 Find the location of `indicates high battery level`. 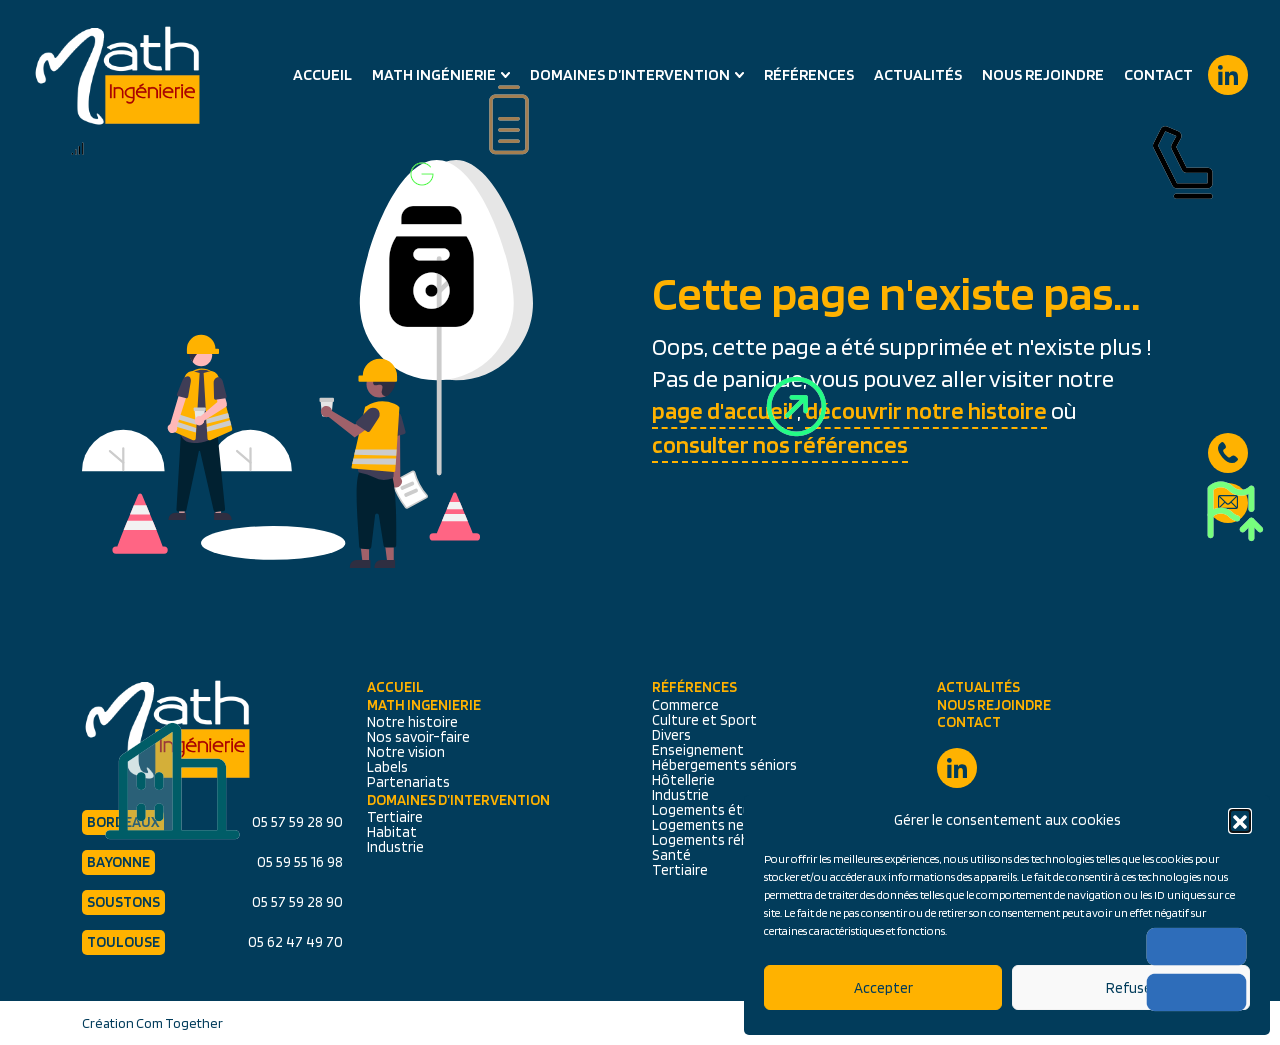

indicates high battery level is located at coordinates (509, 121).